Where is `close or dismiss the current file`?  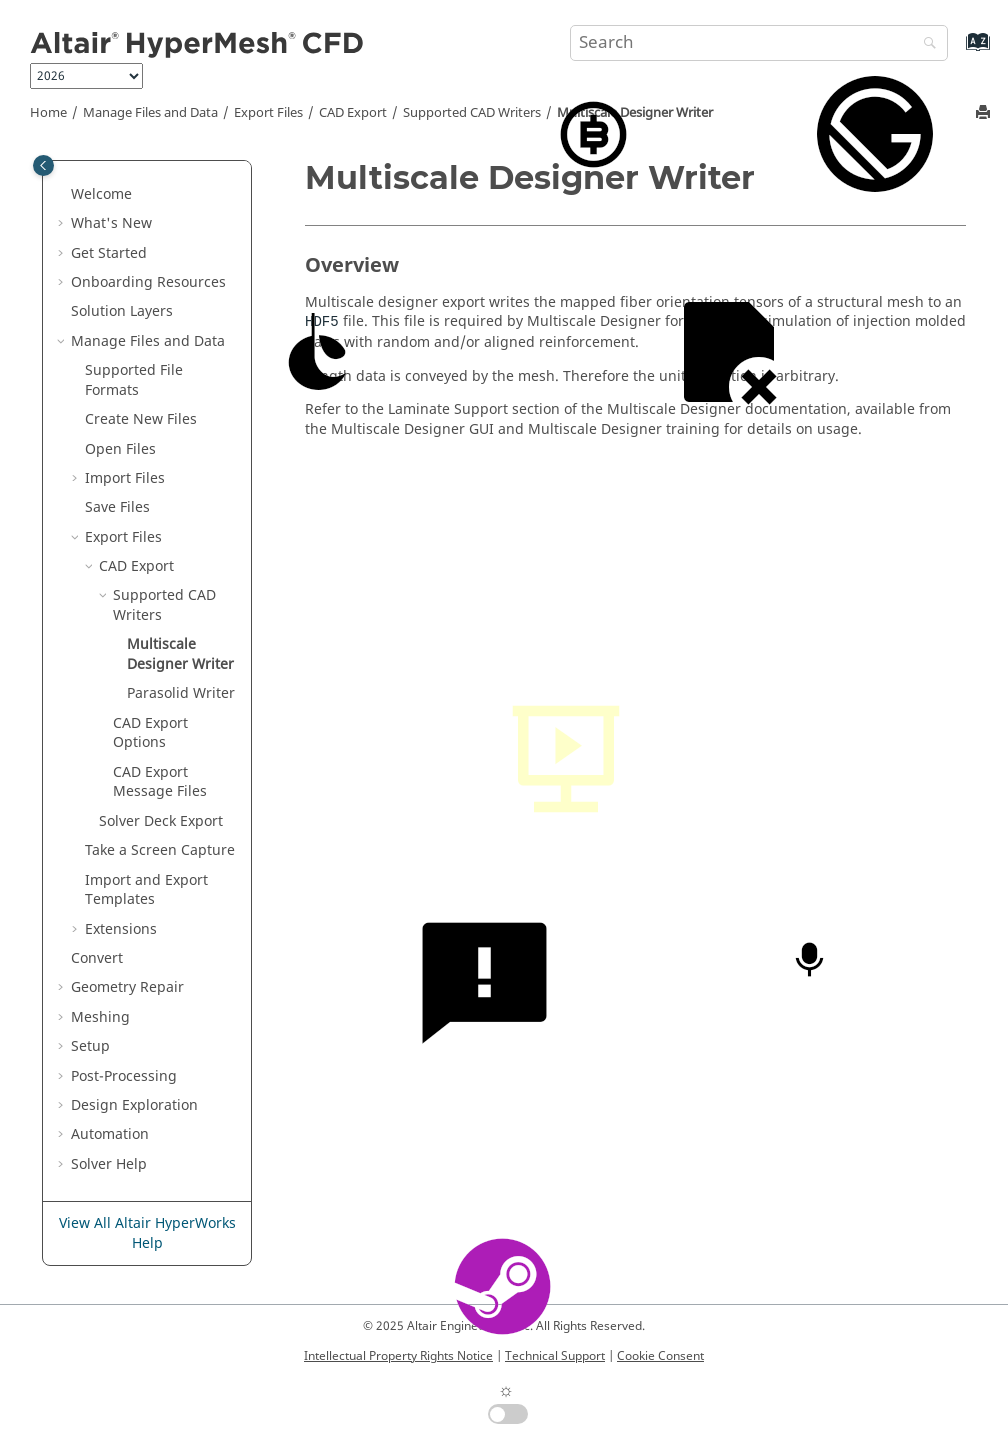 close or dismiss the current file is located at coordinates (729, 352).